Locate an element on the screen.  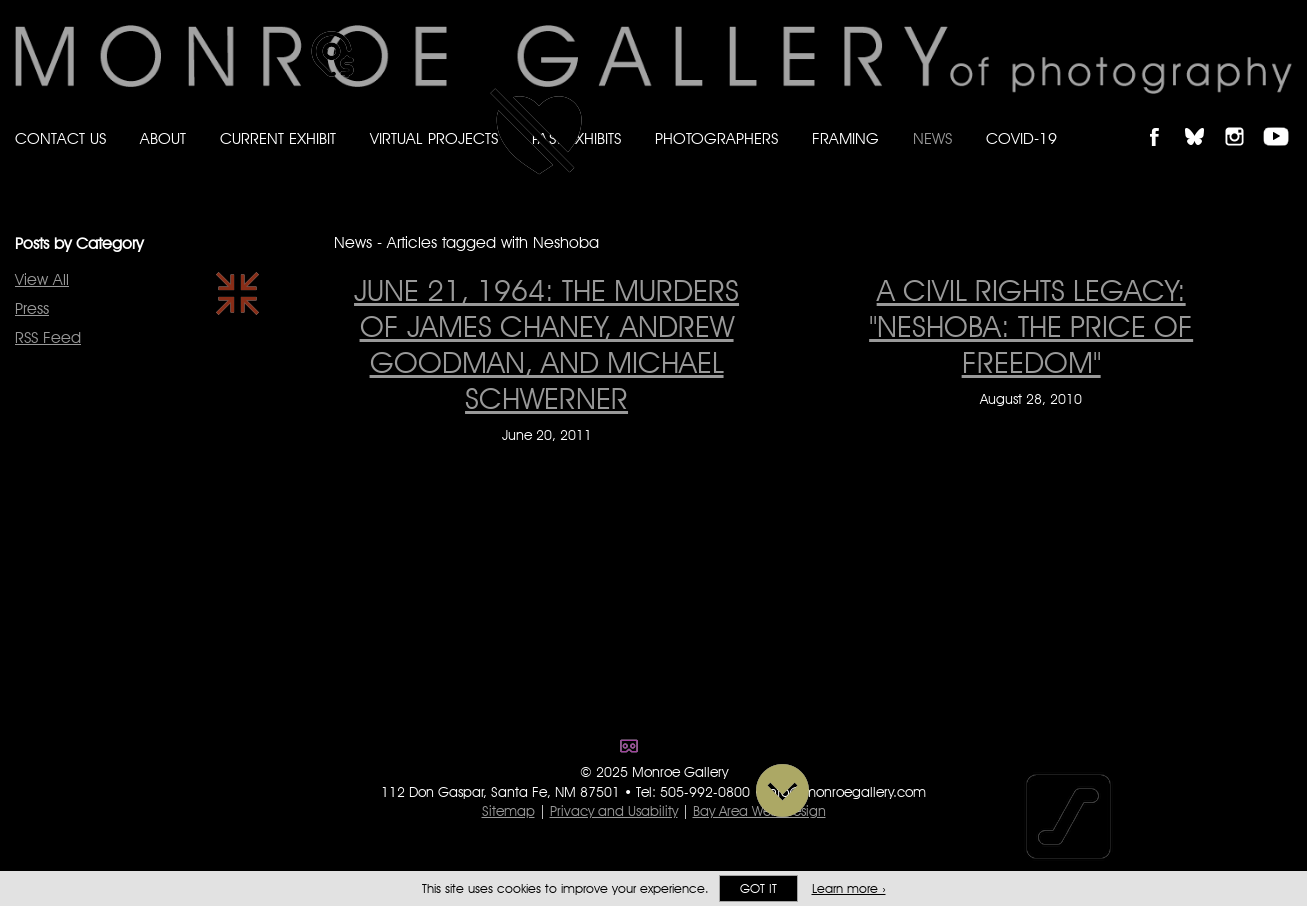
exit fullscreen mode is located at coordinates (237, 293).